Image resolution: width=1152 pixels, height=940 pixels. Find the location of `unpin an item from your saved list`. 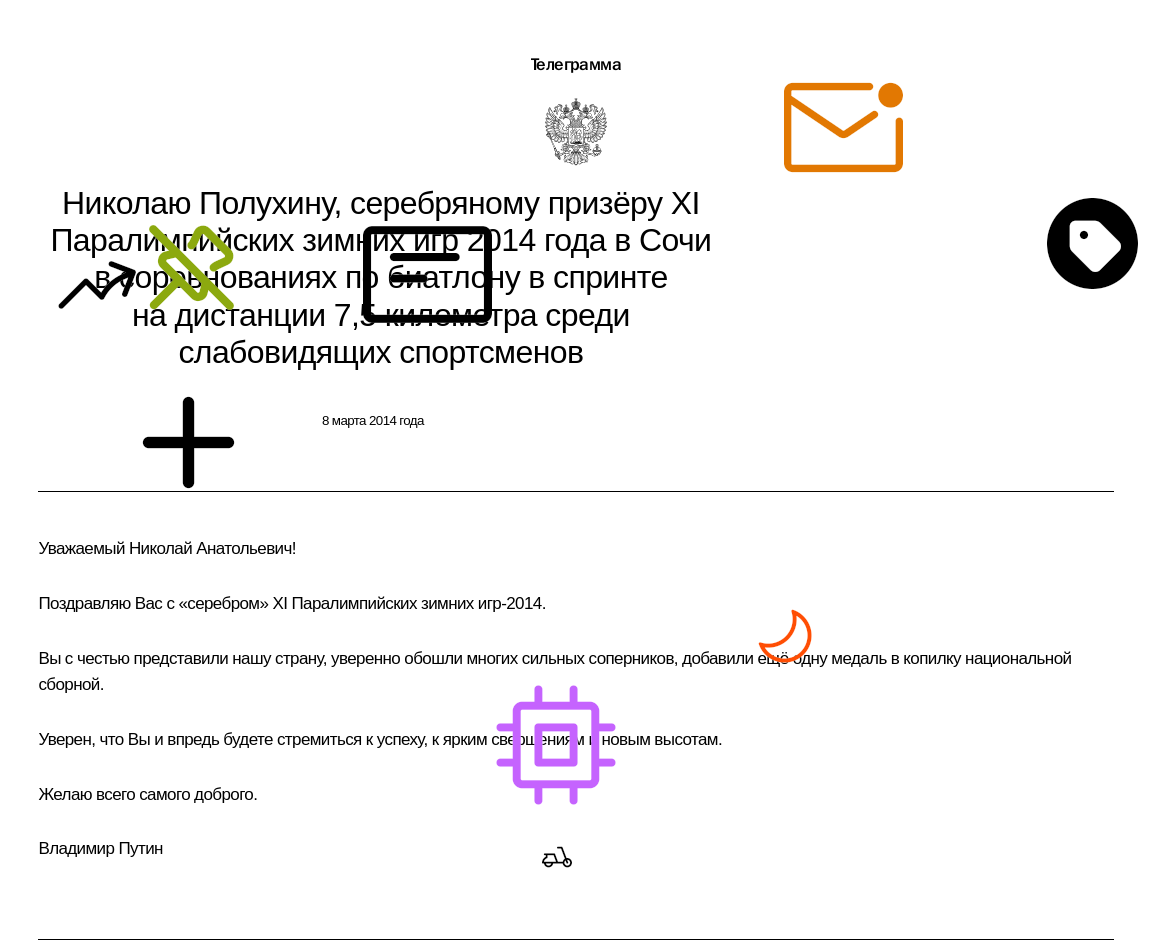

unpin an item from your saved list is located at coordinates (191, 267).